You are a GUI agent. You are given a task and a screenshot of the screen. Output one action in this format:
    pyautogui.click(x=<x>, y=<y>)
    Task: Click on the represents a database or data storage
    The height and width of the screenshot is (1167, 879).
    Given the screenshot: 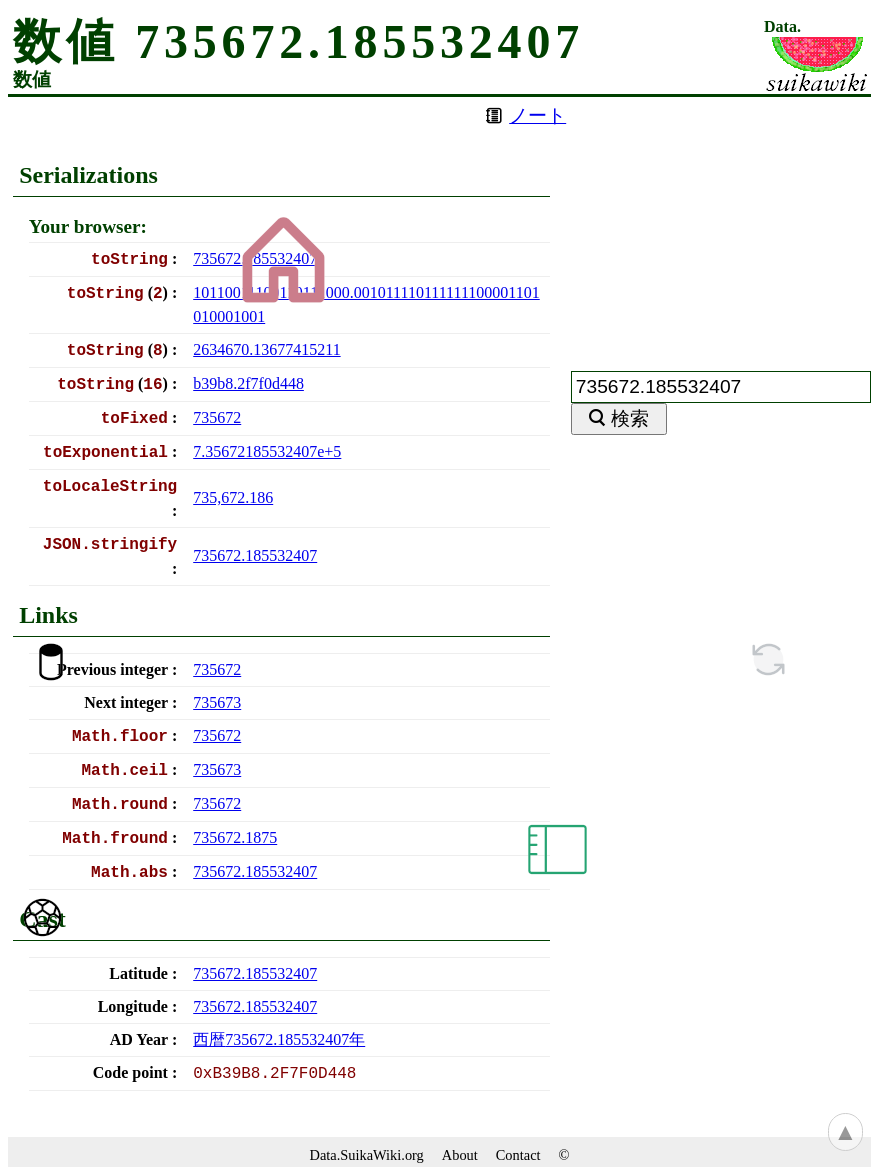 What is the action you would take?
    pyautogui.click(x=51, y=662)
    